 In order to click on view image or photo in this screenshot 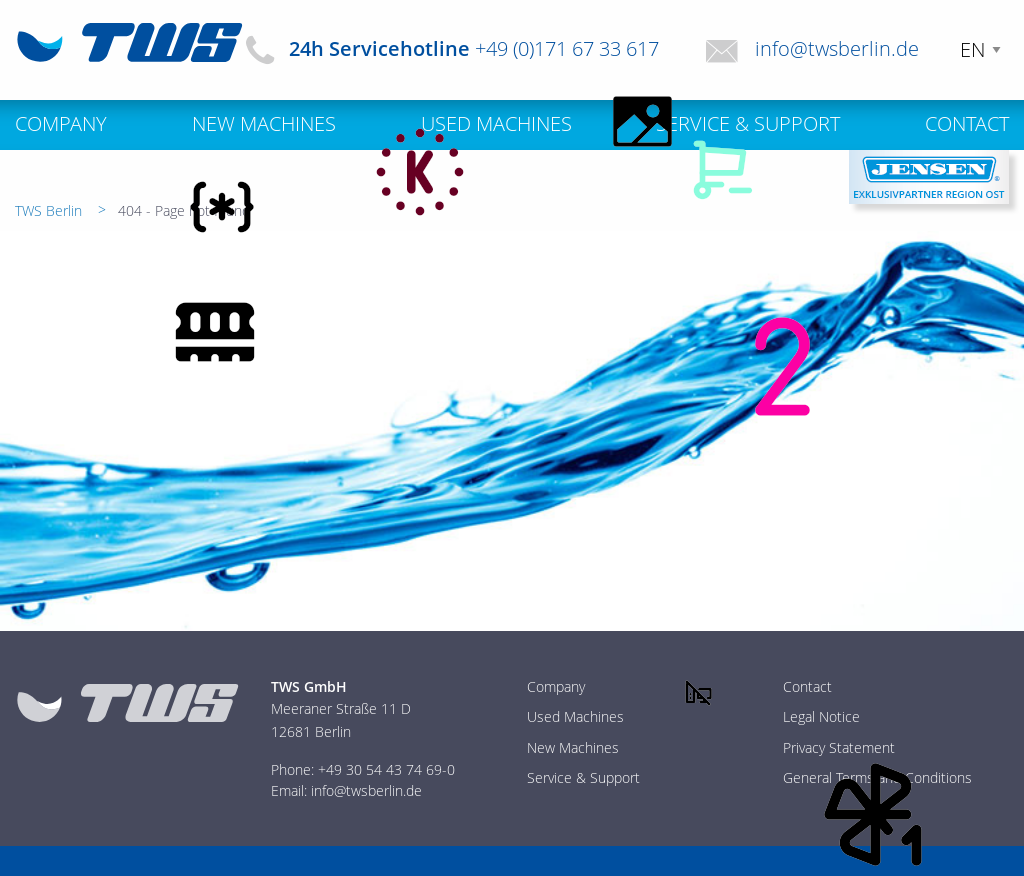, I will do `click(642, 121)`.